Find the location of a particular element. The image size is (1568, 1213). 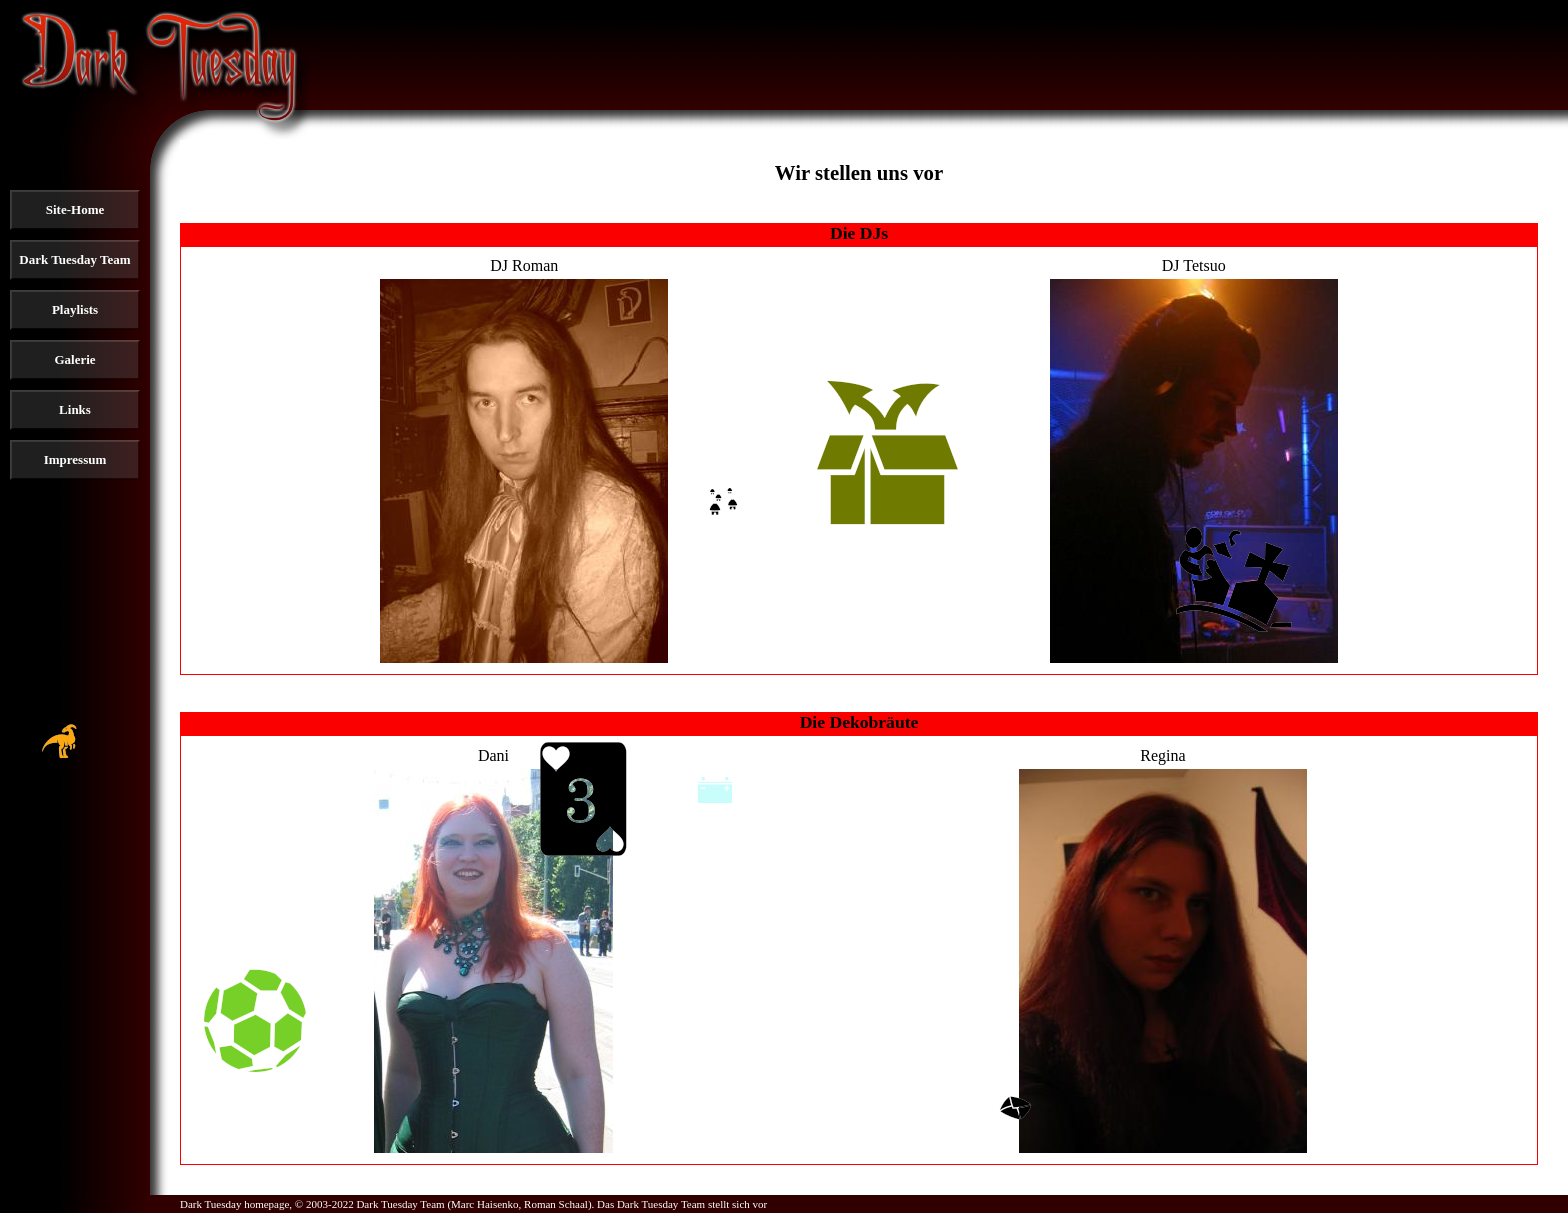

open your inbox or messages is located at coordinates (1015, 1108).